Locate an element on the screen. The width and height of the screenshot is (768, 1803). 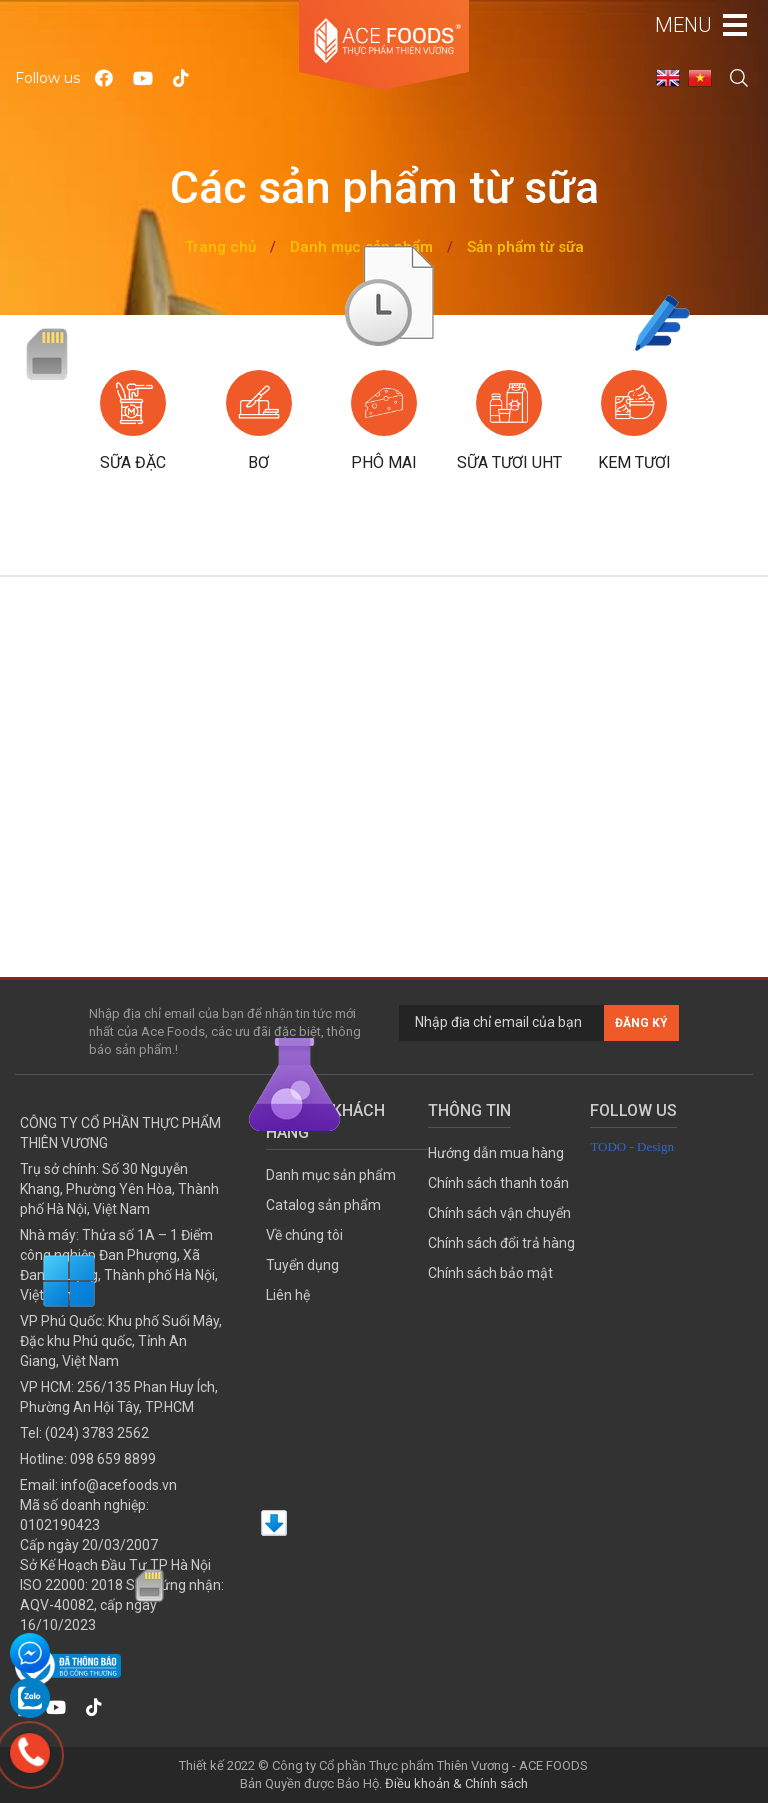
access connected USB flash drive is located at coordinates (149, 1585).